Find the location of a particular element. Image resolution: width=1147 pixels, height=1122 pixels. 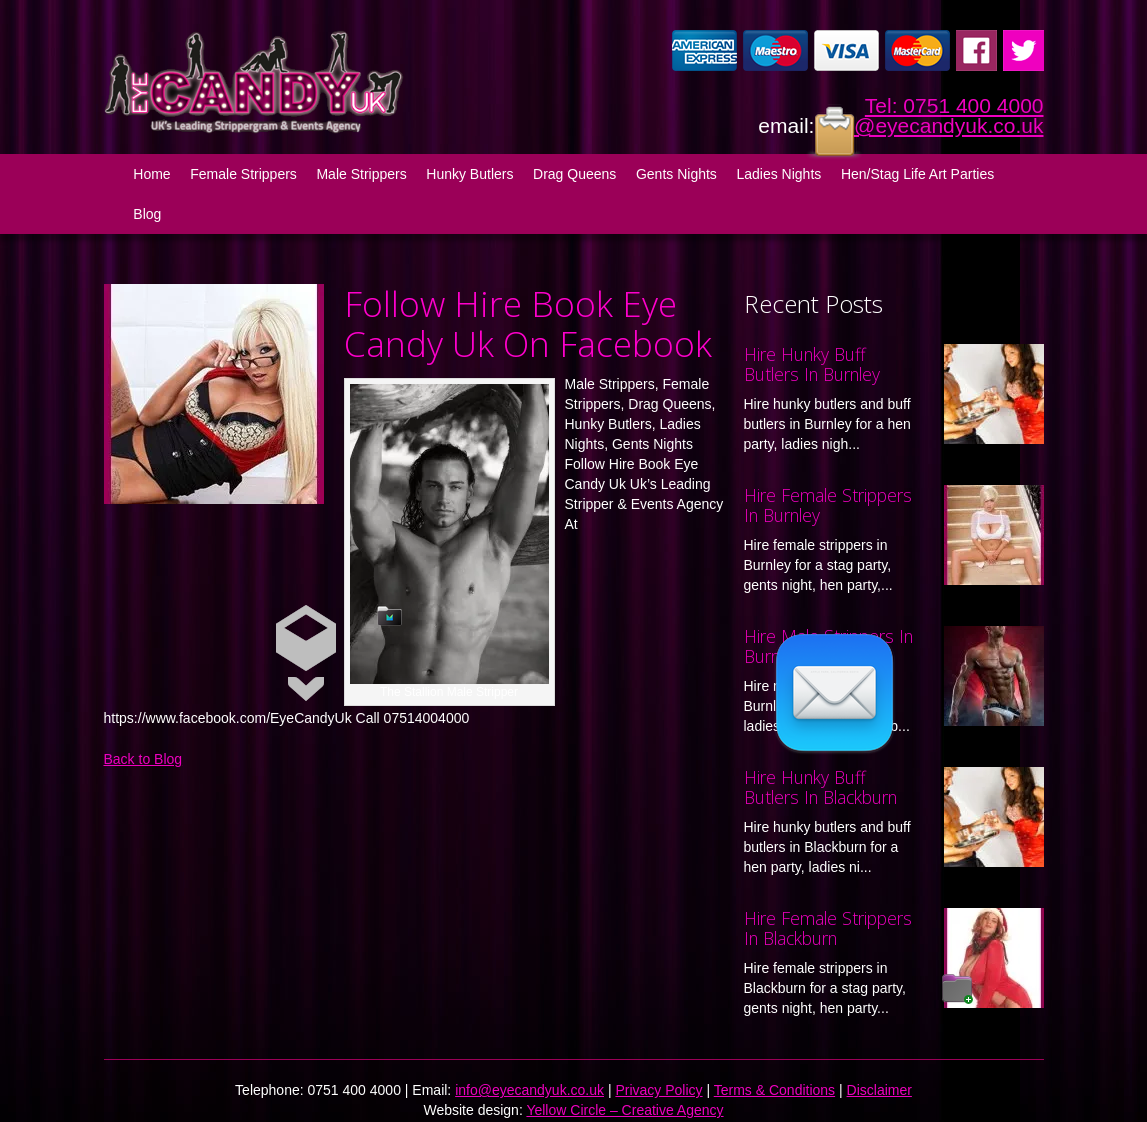

open jetbrains mps project folder is located at coordinates (389, 616).